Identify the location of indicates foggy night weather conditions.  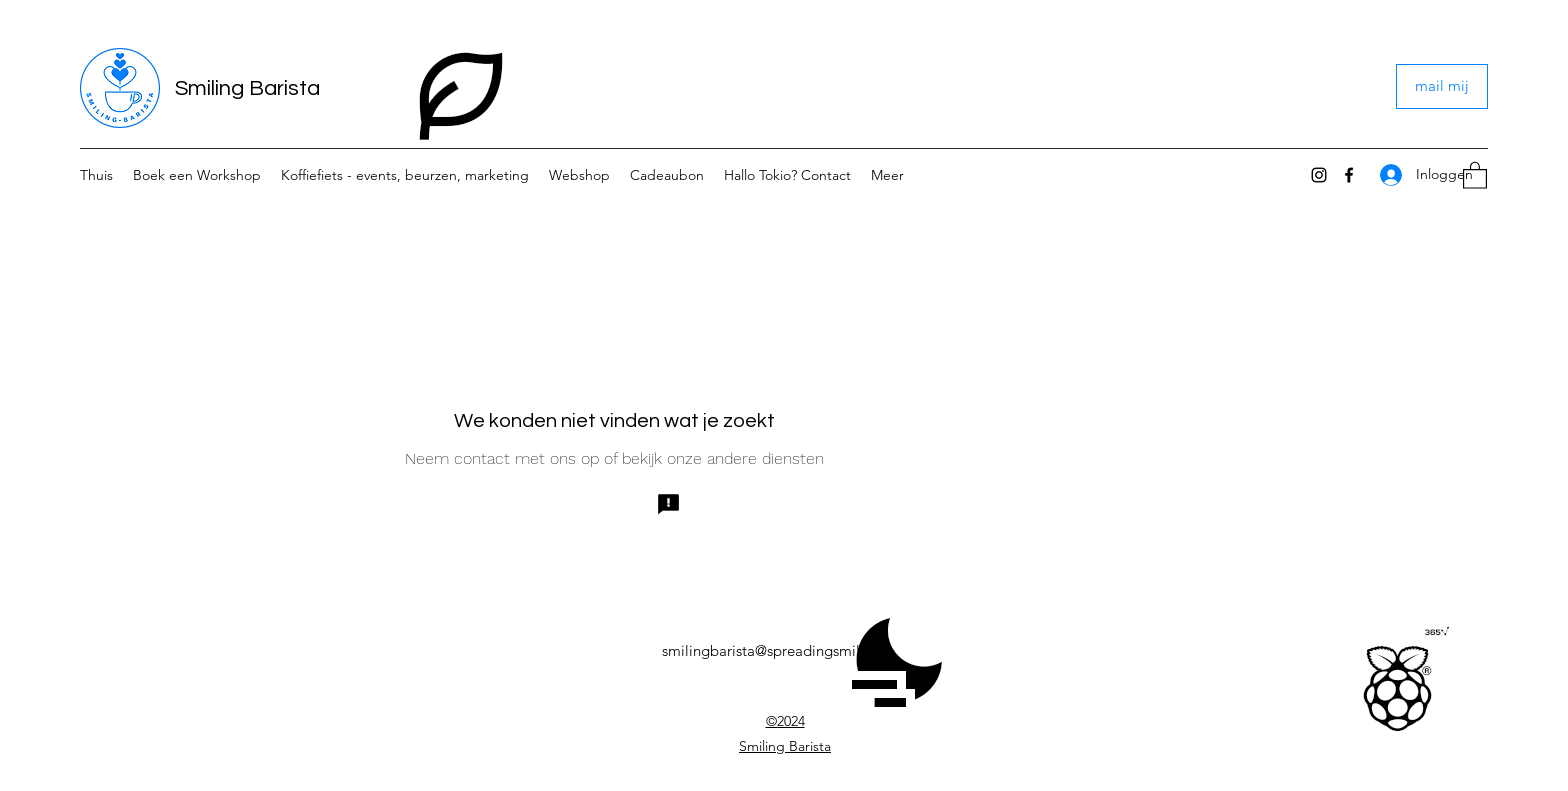
(897, 662).